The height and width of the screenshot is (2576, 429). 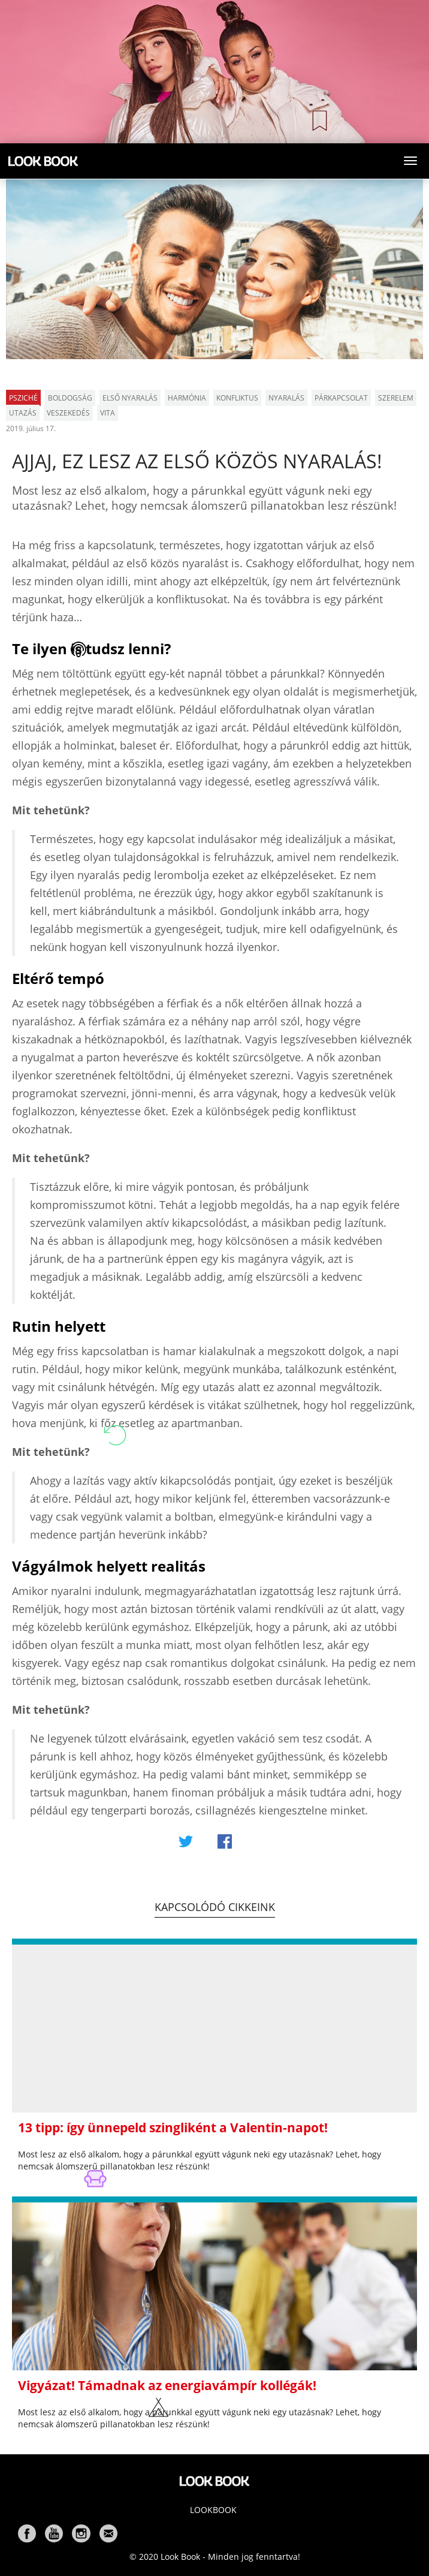 What do you see at coordinates (116, 1435) in the screenshot?
I see `undo last action` at bounding box center [116, 1435].